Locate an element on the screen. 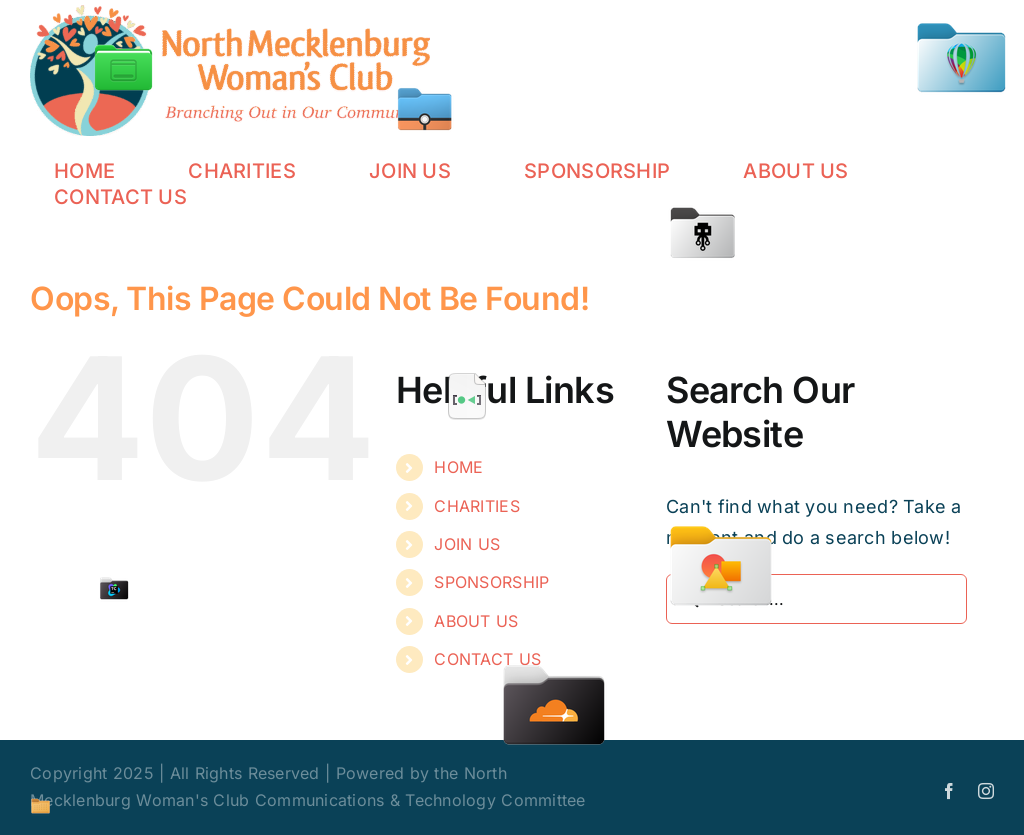  open folder containing LibreOffice Draw files is located at coordinates (720, 568).